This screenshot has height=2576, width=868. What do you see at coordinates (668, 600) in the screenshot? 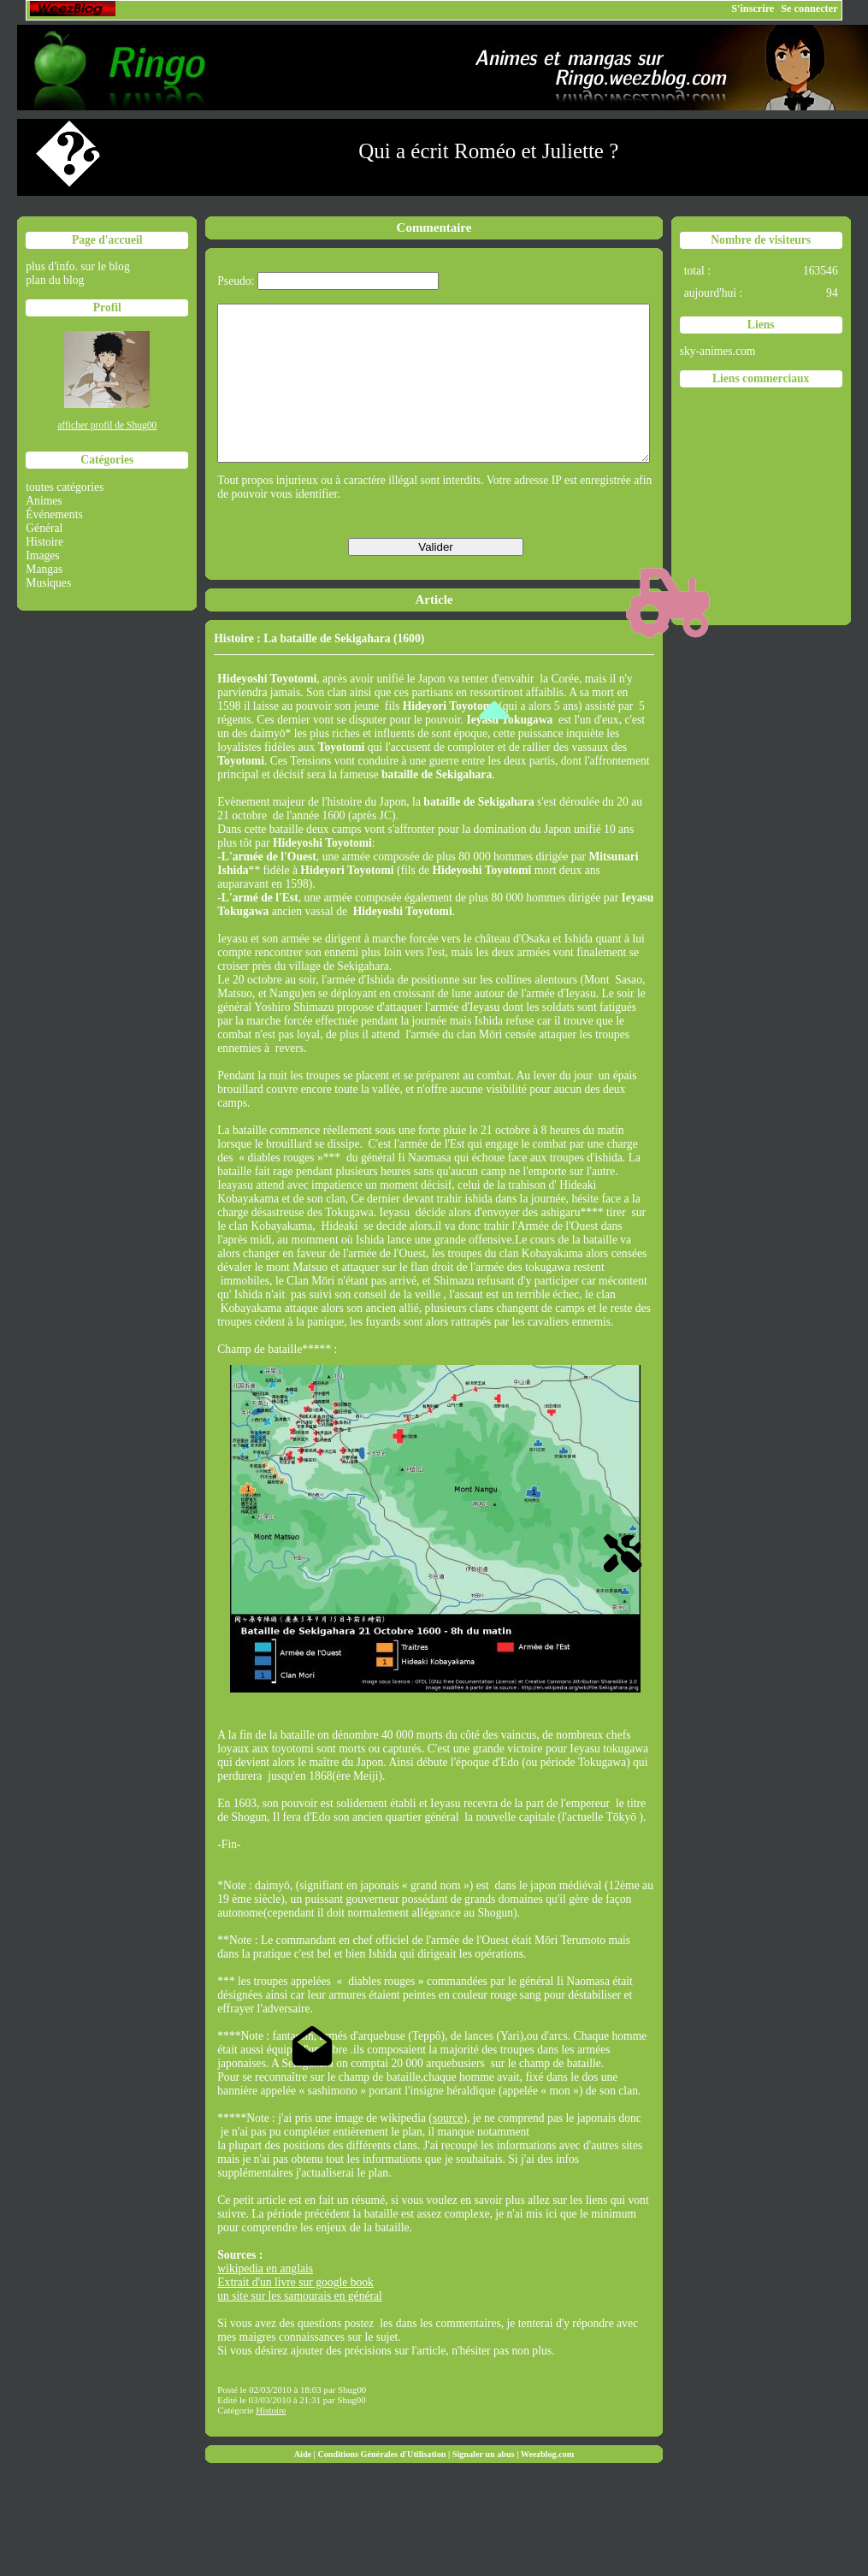
I see `access farming or agricultural features` at bounding box center [668, 600].